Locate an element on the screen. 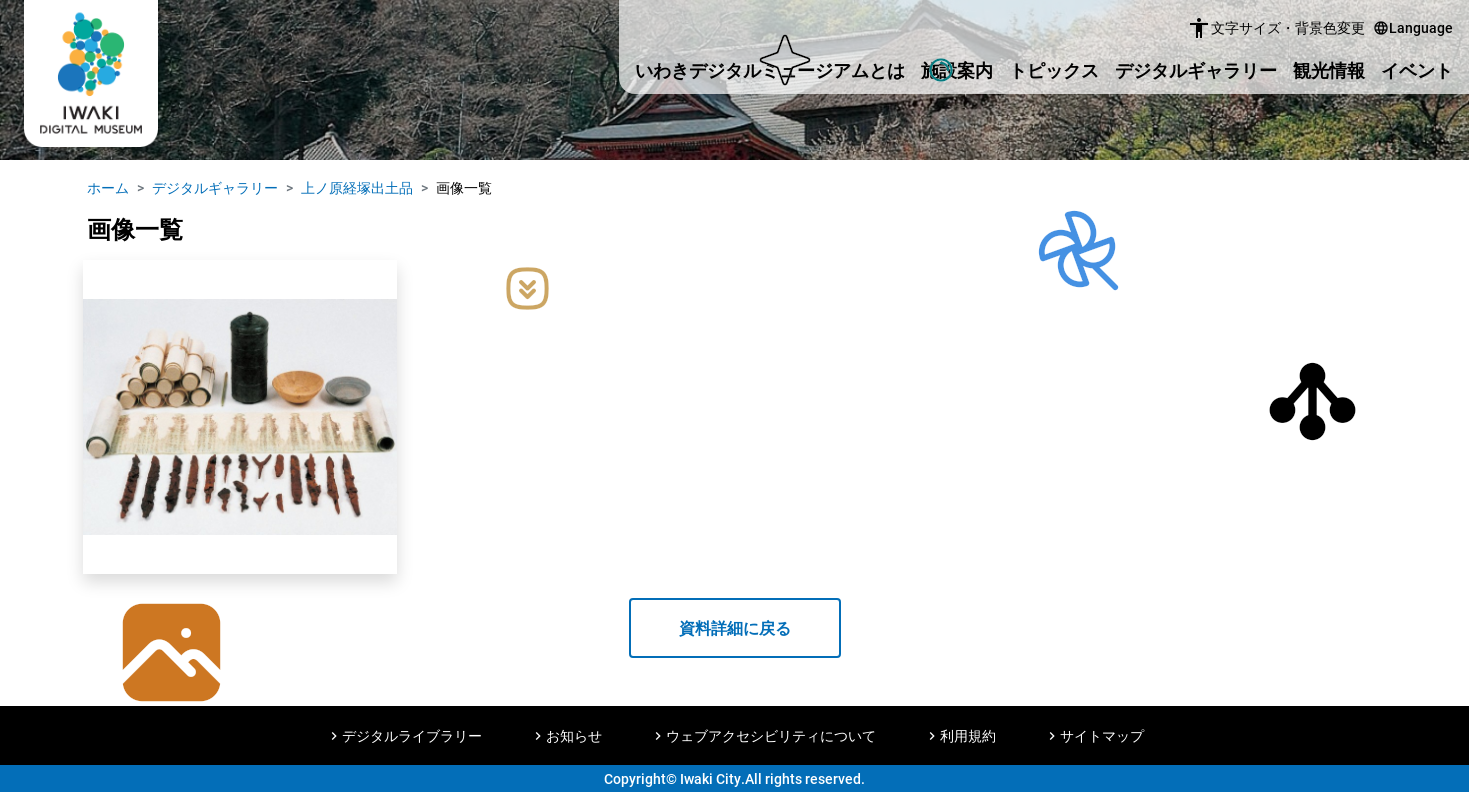  apply inner shadow effect to top-right corner is located at coordinates (941, 70).